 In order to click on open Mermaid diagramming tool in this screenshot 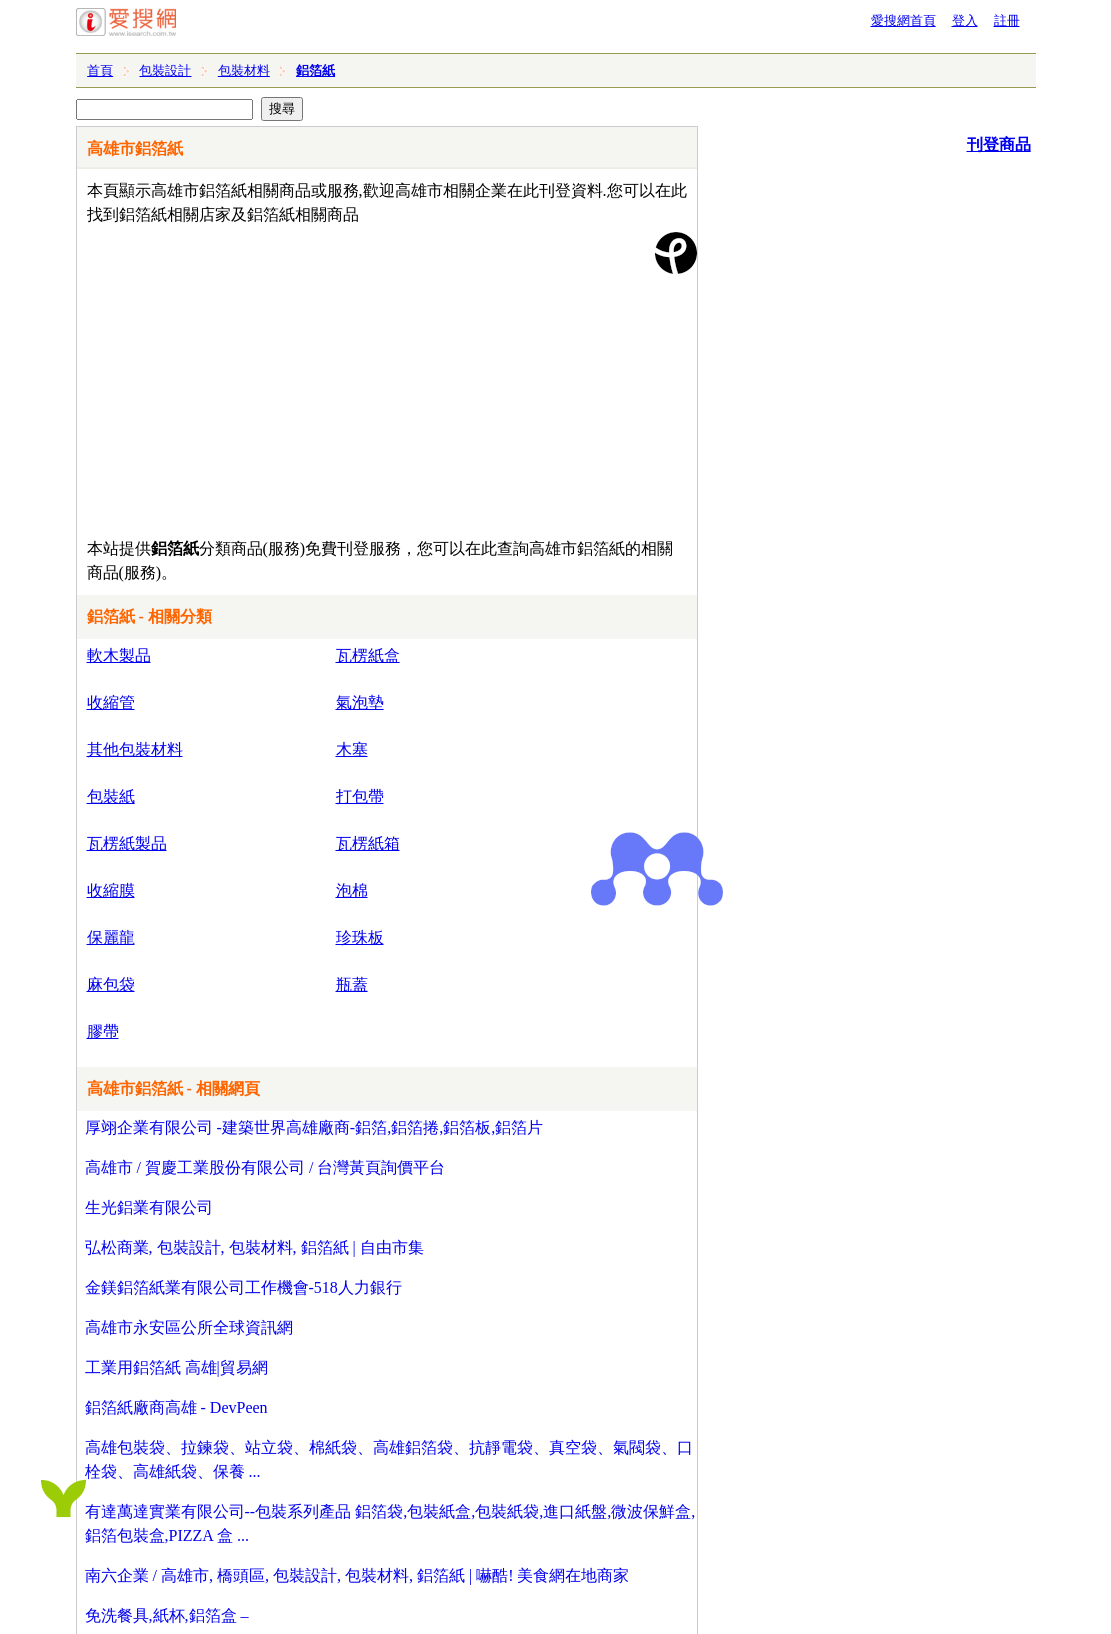, I will do `click(63, 1498)`.